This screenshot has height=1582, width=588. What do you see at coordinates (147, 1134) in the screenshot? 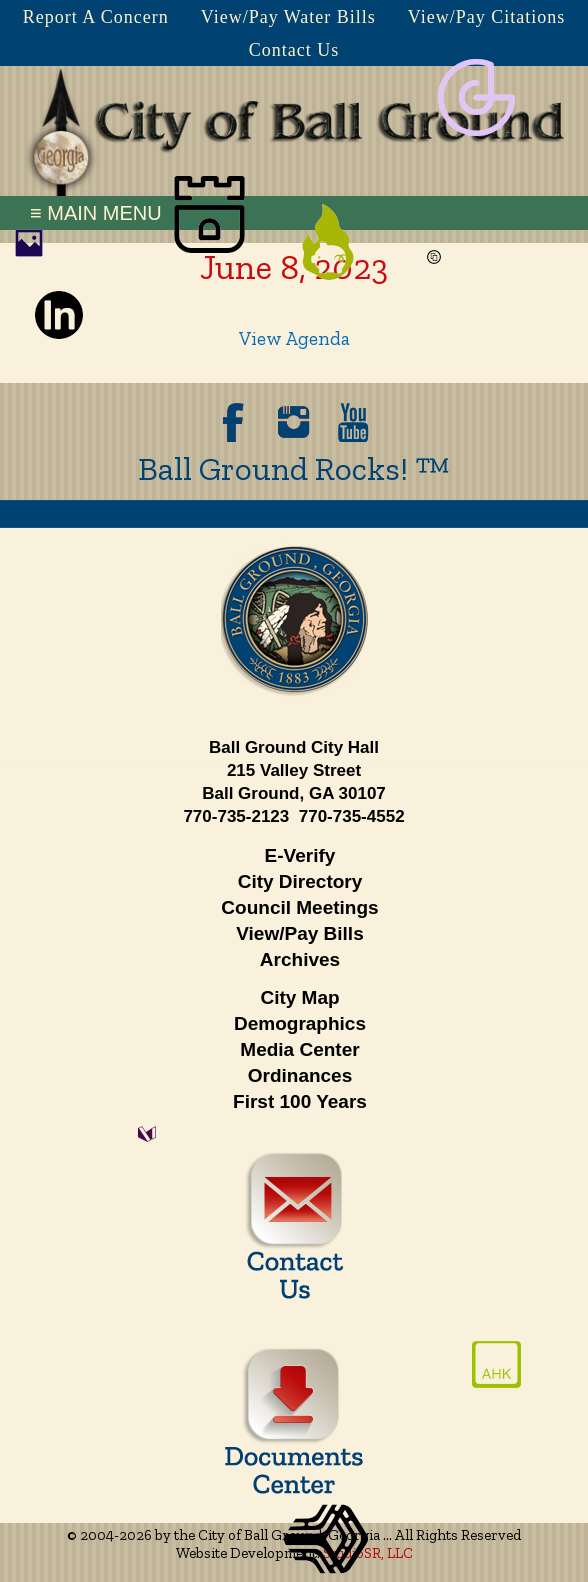
I see `visit Material for MkDocs documentation` at bounding box center [147, 1134].